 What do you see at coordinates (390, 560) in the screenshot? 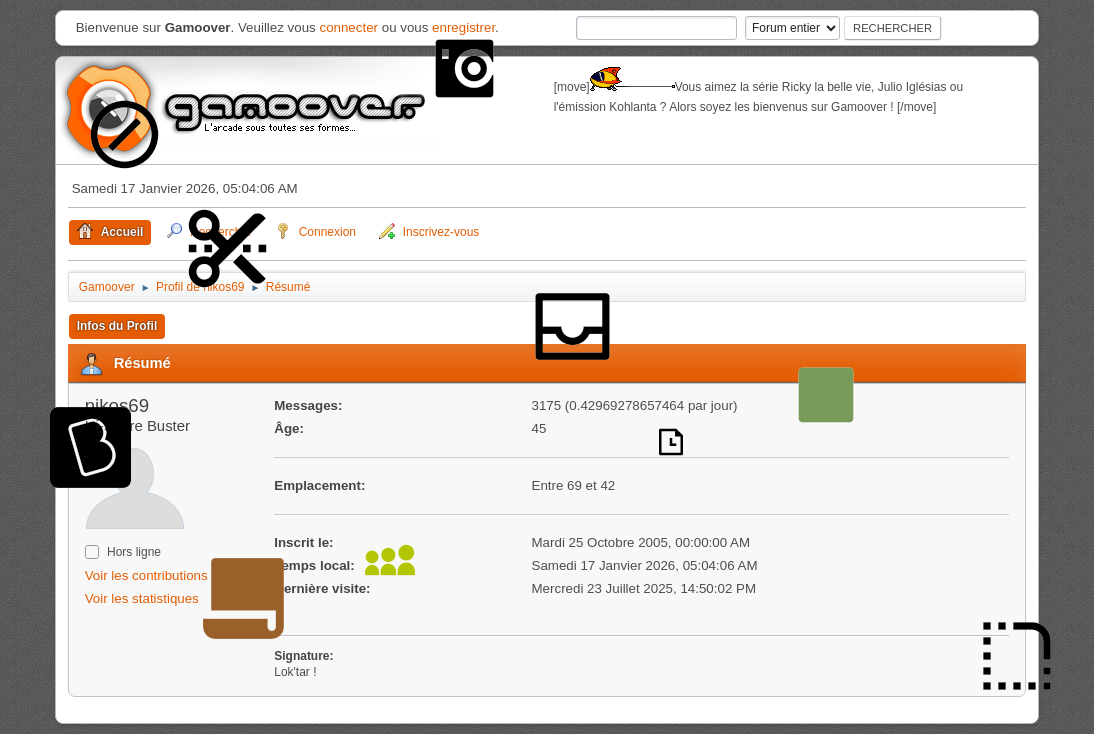
I see `link to MySpace profile` at bounding box center [390, 560].